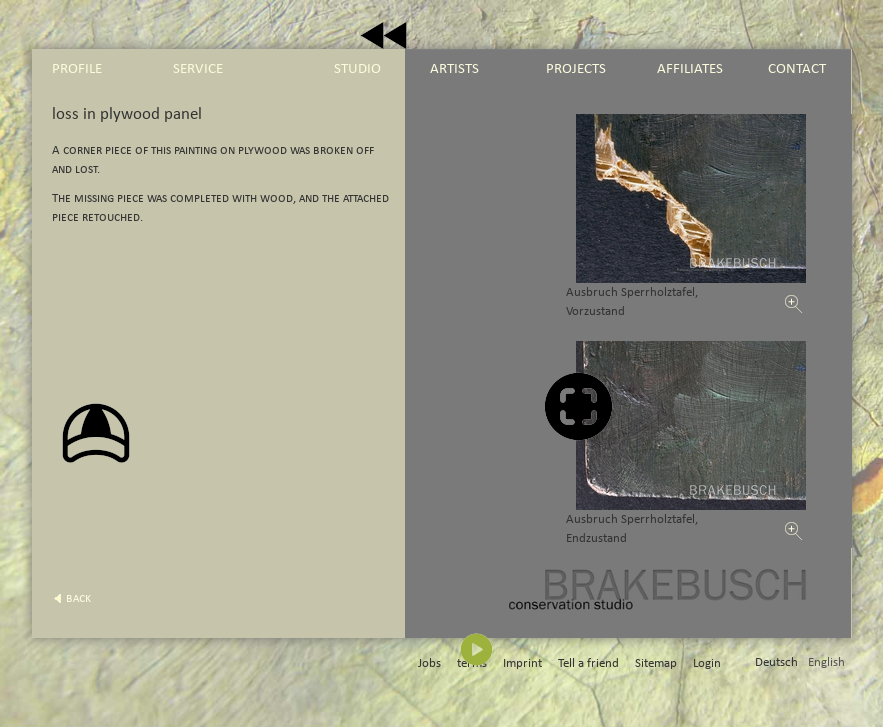 The height and width of the screenshot is (727, 883). Describe the element at coordinates (476, 649) in the screenshot. I see `play media or video content` at that location.